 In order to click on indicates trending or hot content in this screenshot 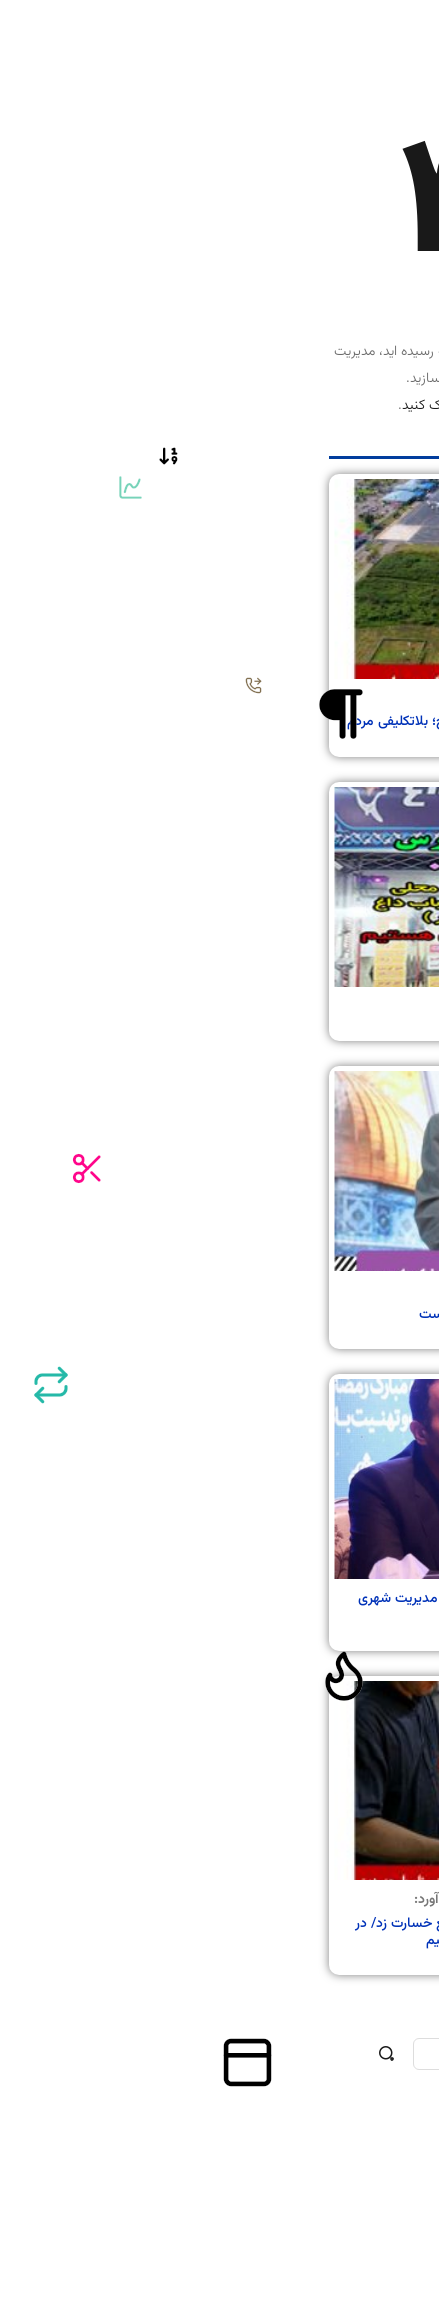, I will do `click(344, 1675)`.